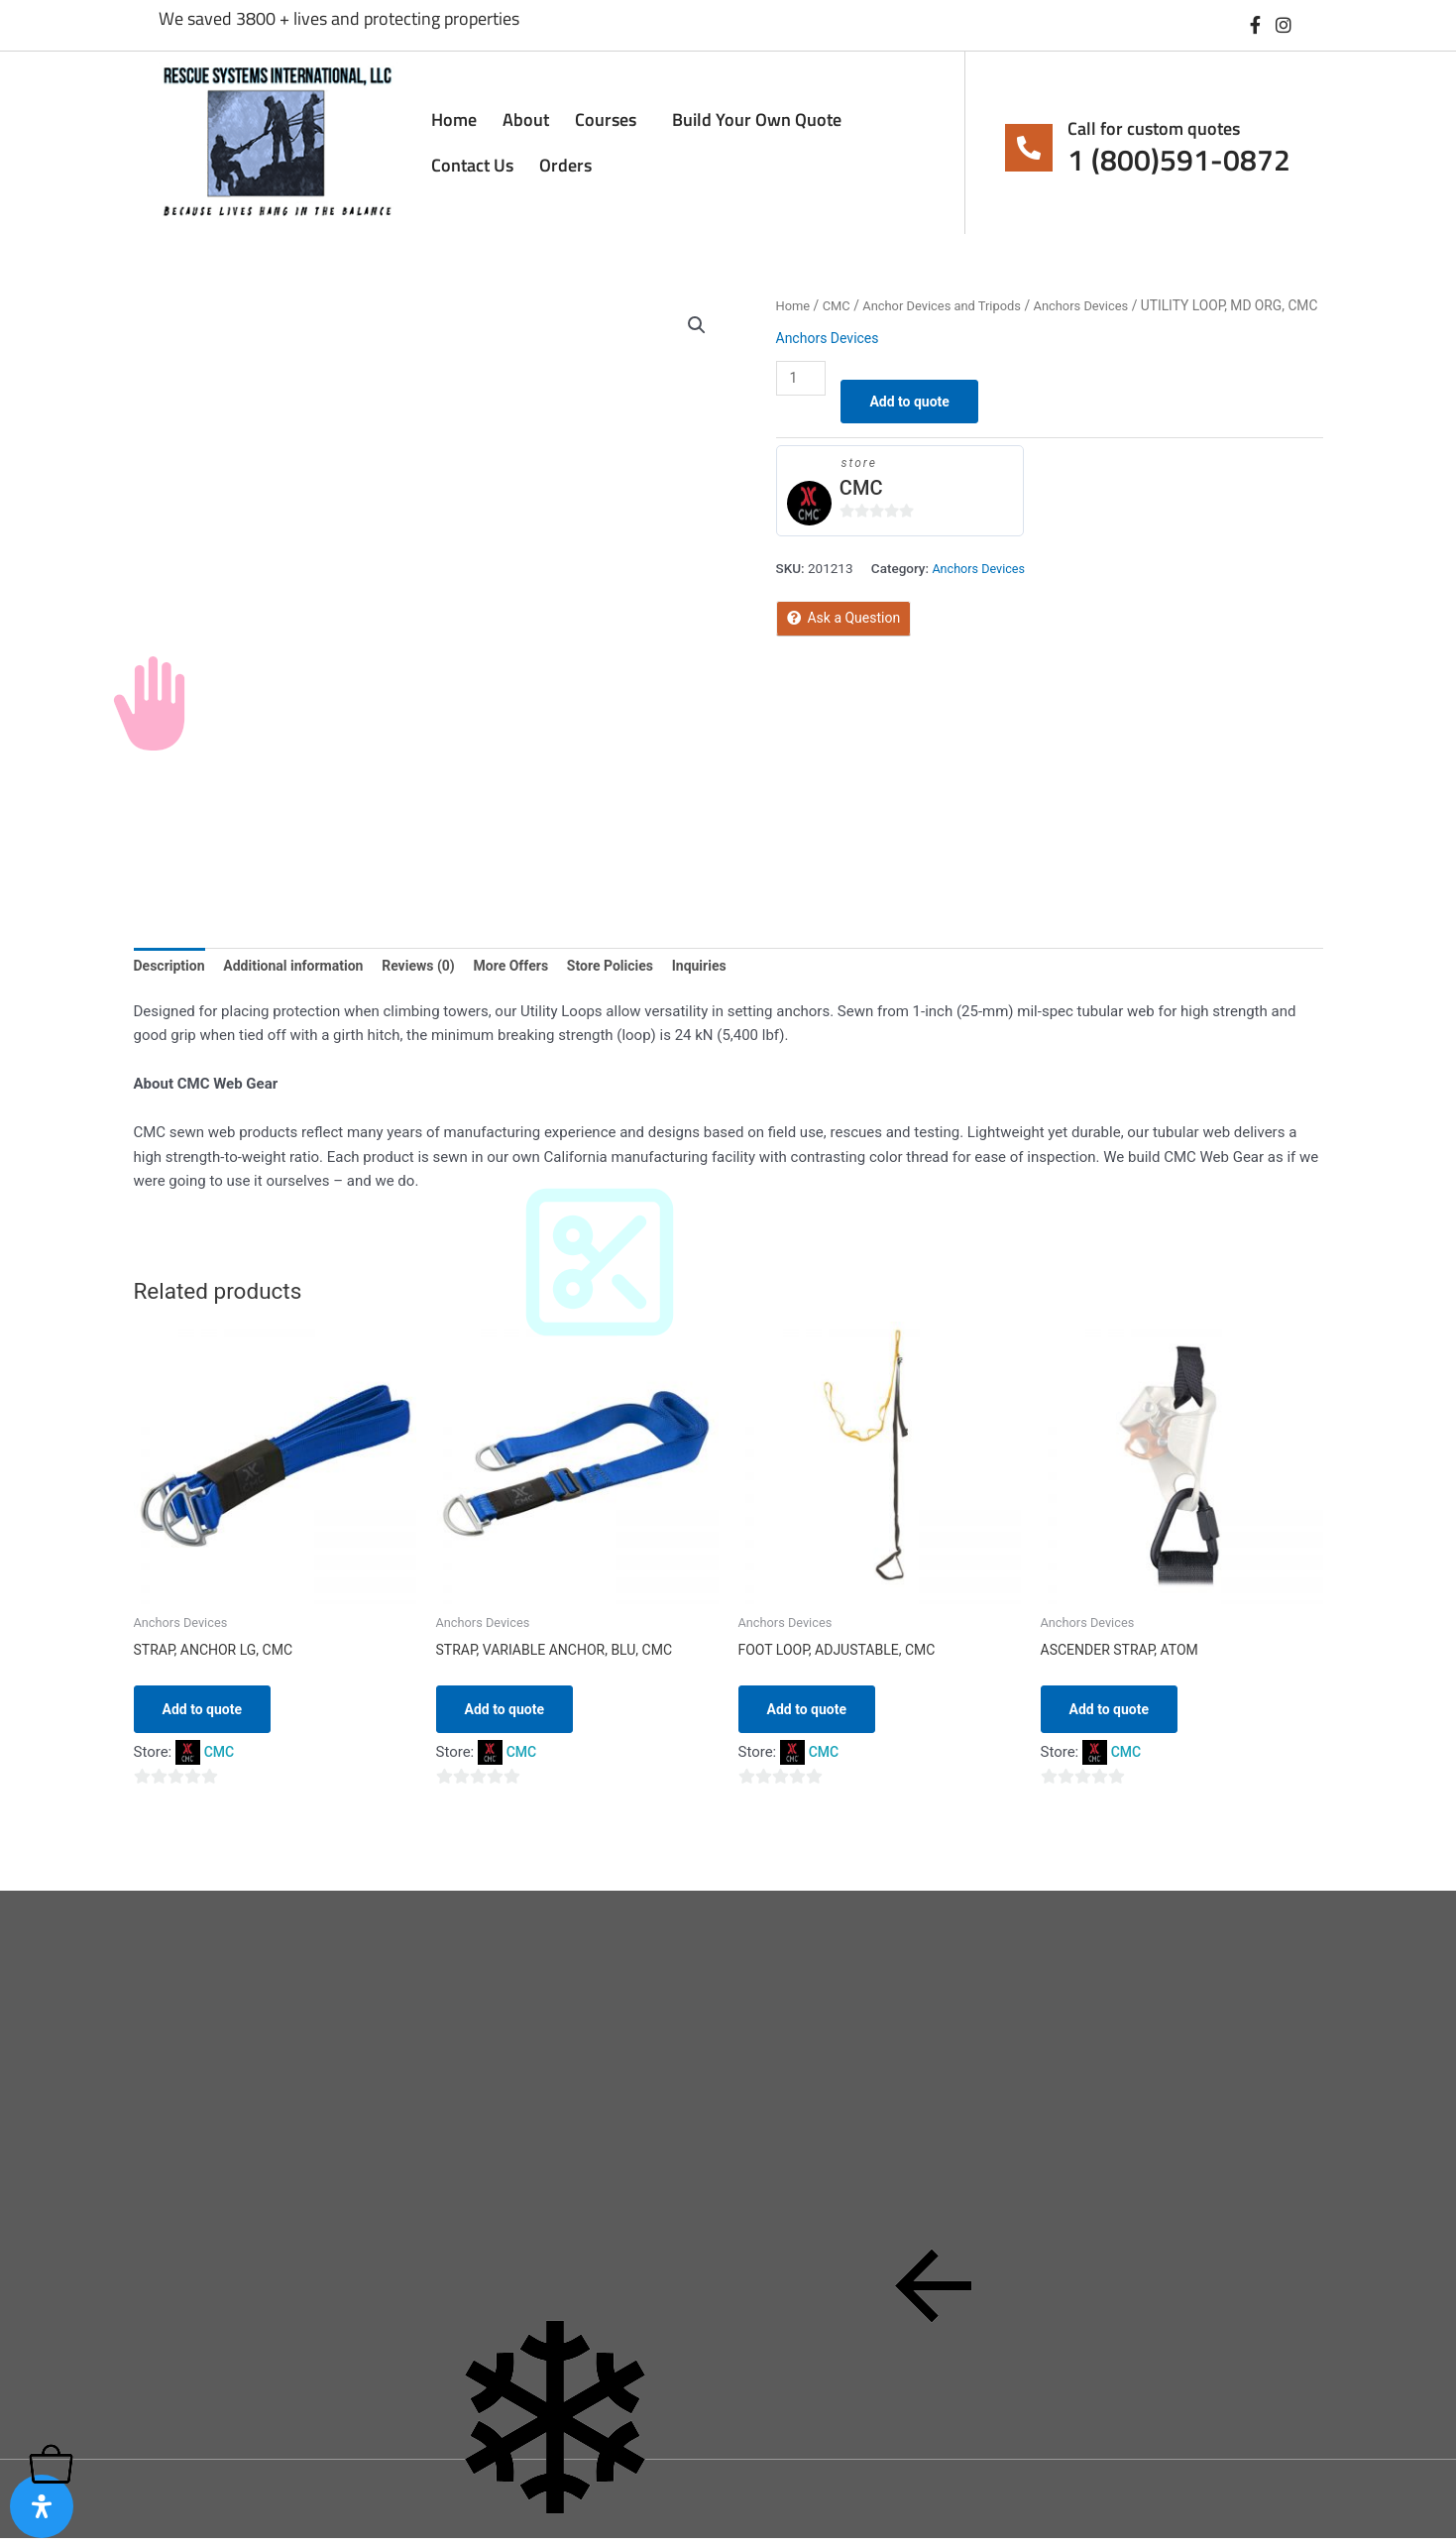 The width and height of the screenshot is (1456, 2548). What do you see at coordinates (934, 2285) in the screenshot?
I see `go back to the previous screen` at bounding box center [934, 2285].